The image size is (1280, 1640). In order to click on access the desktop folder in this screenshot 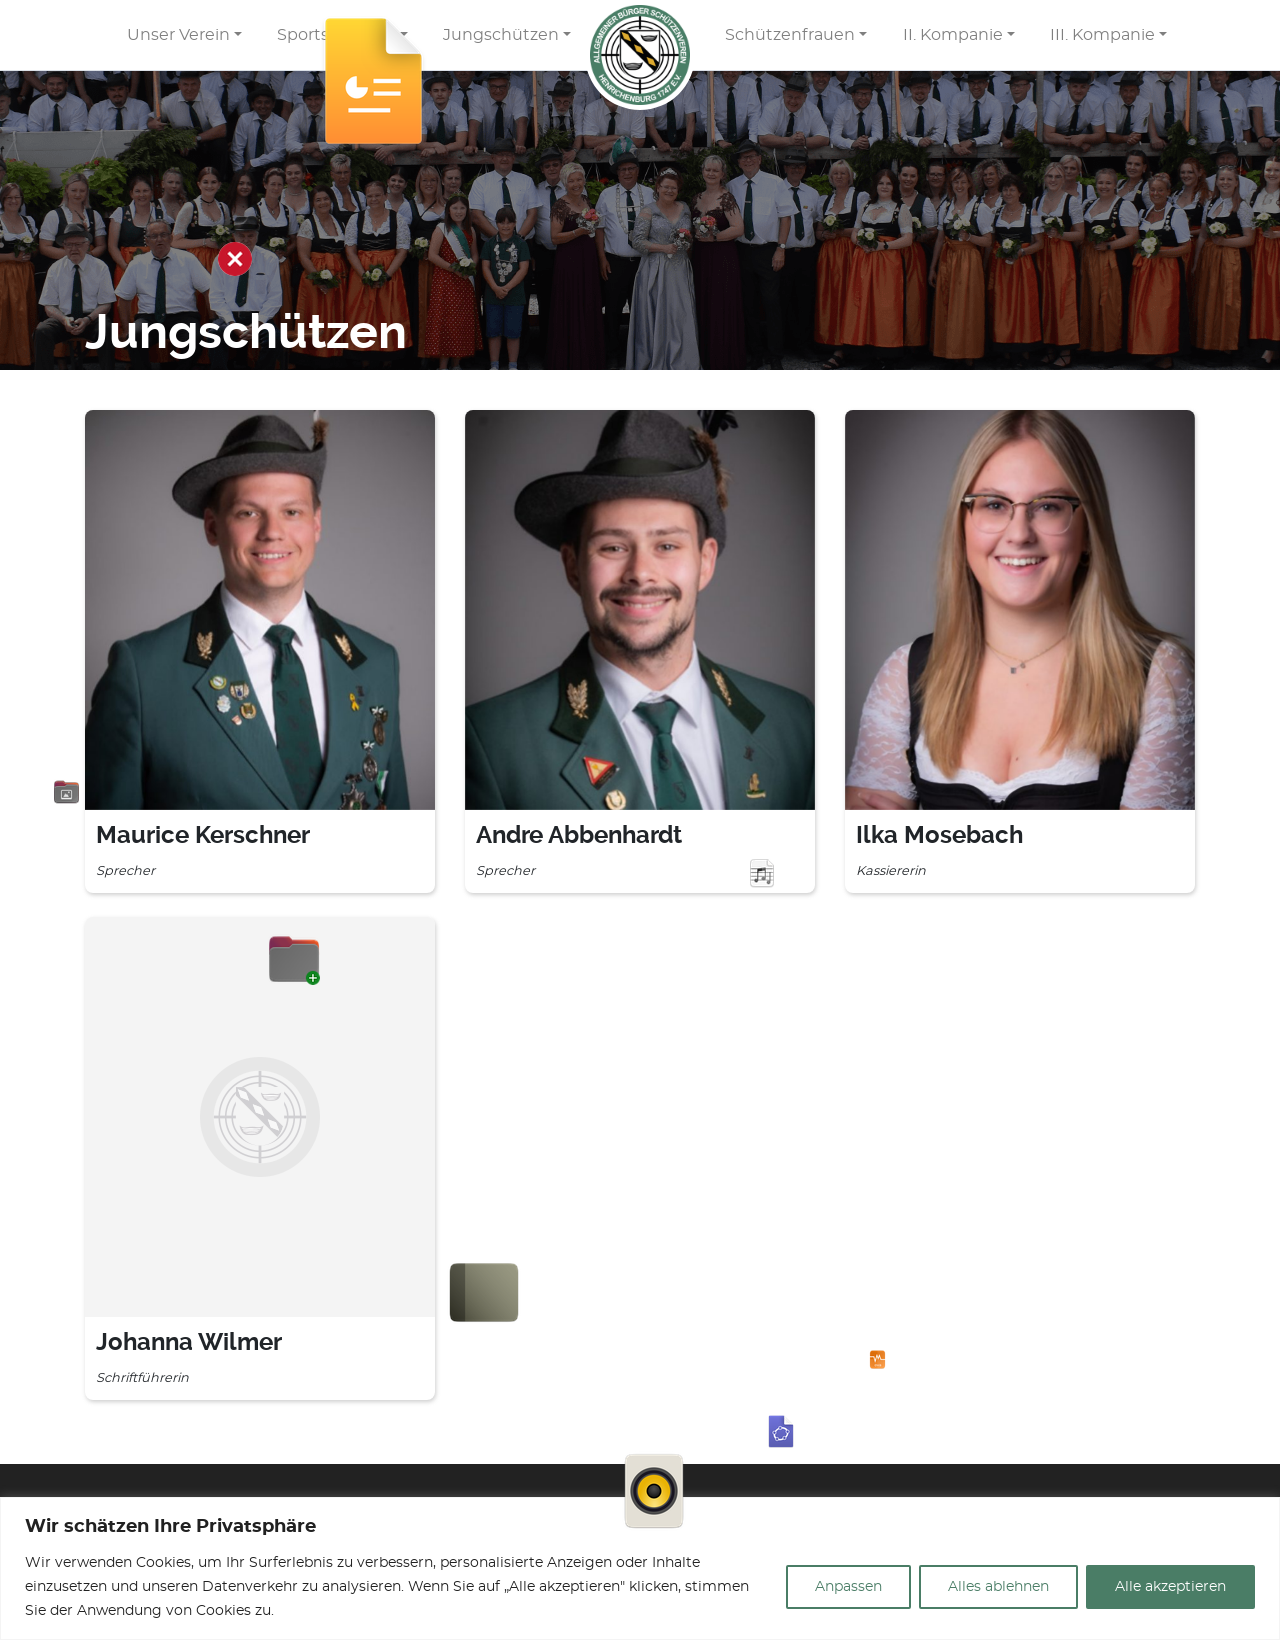, I will do `click(484, 1290)`.